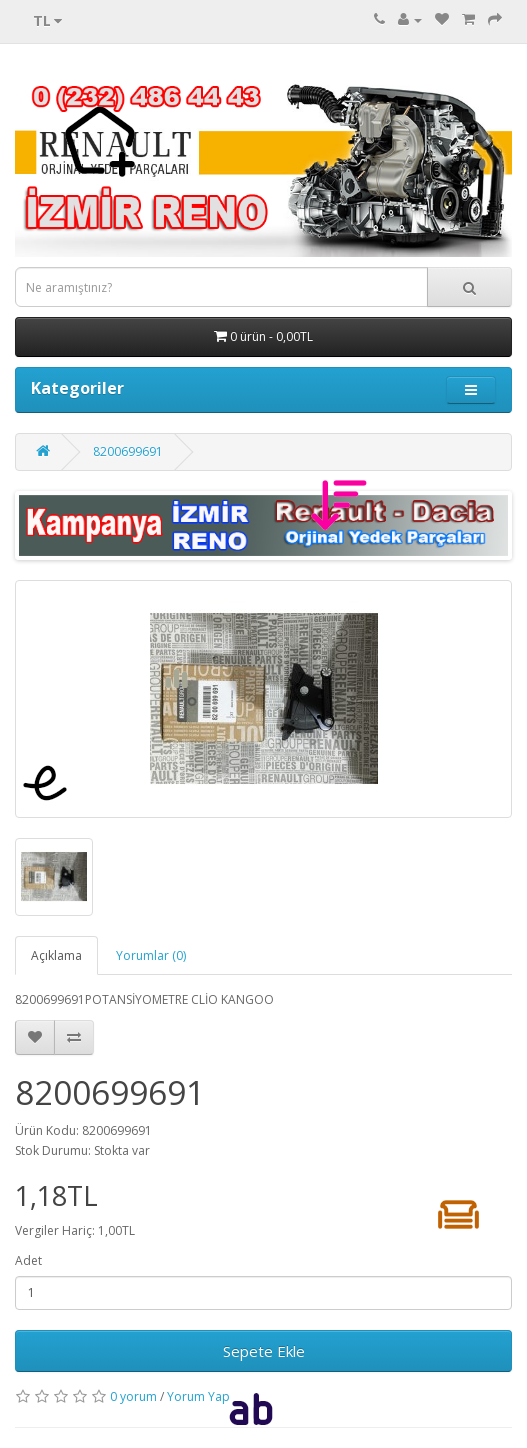  Describe the element at coordinates (100, 142) in the screenshot. I see `add a new shape or polygon element` at that location.